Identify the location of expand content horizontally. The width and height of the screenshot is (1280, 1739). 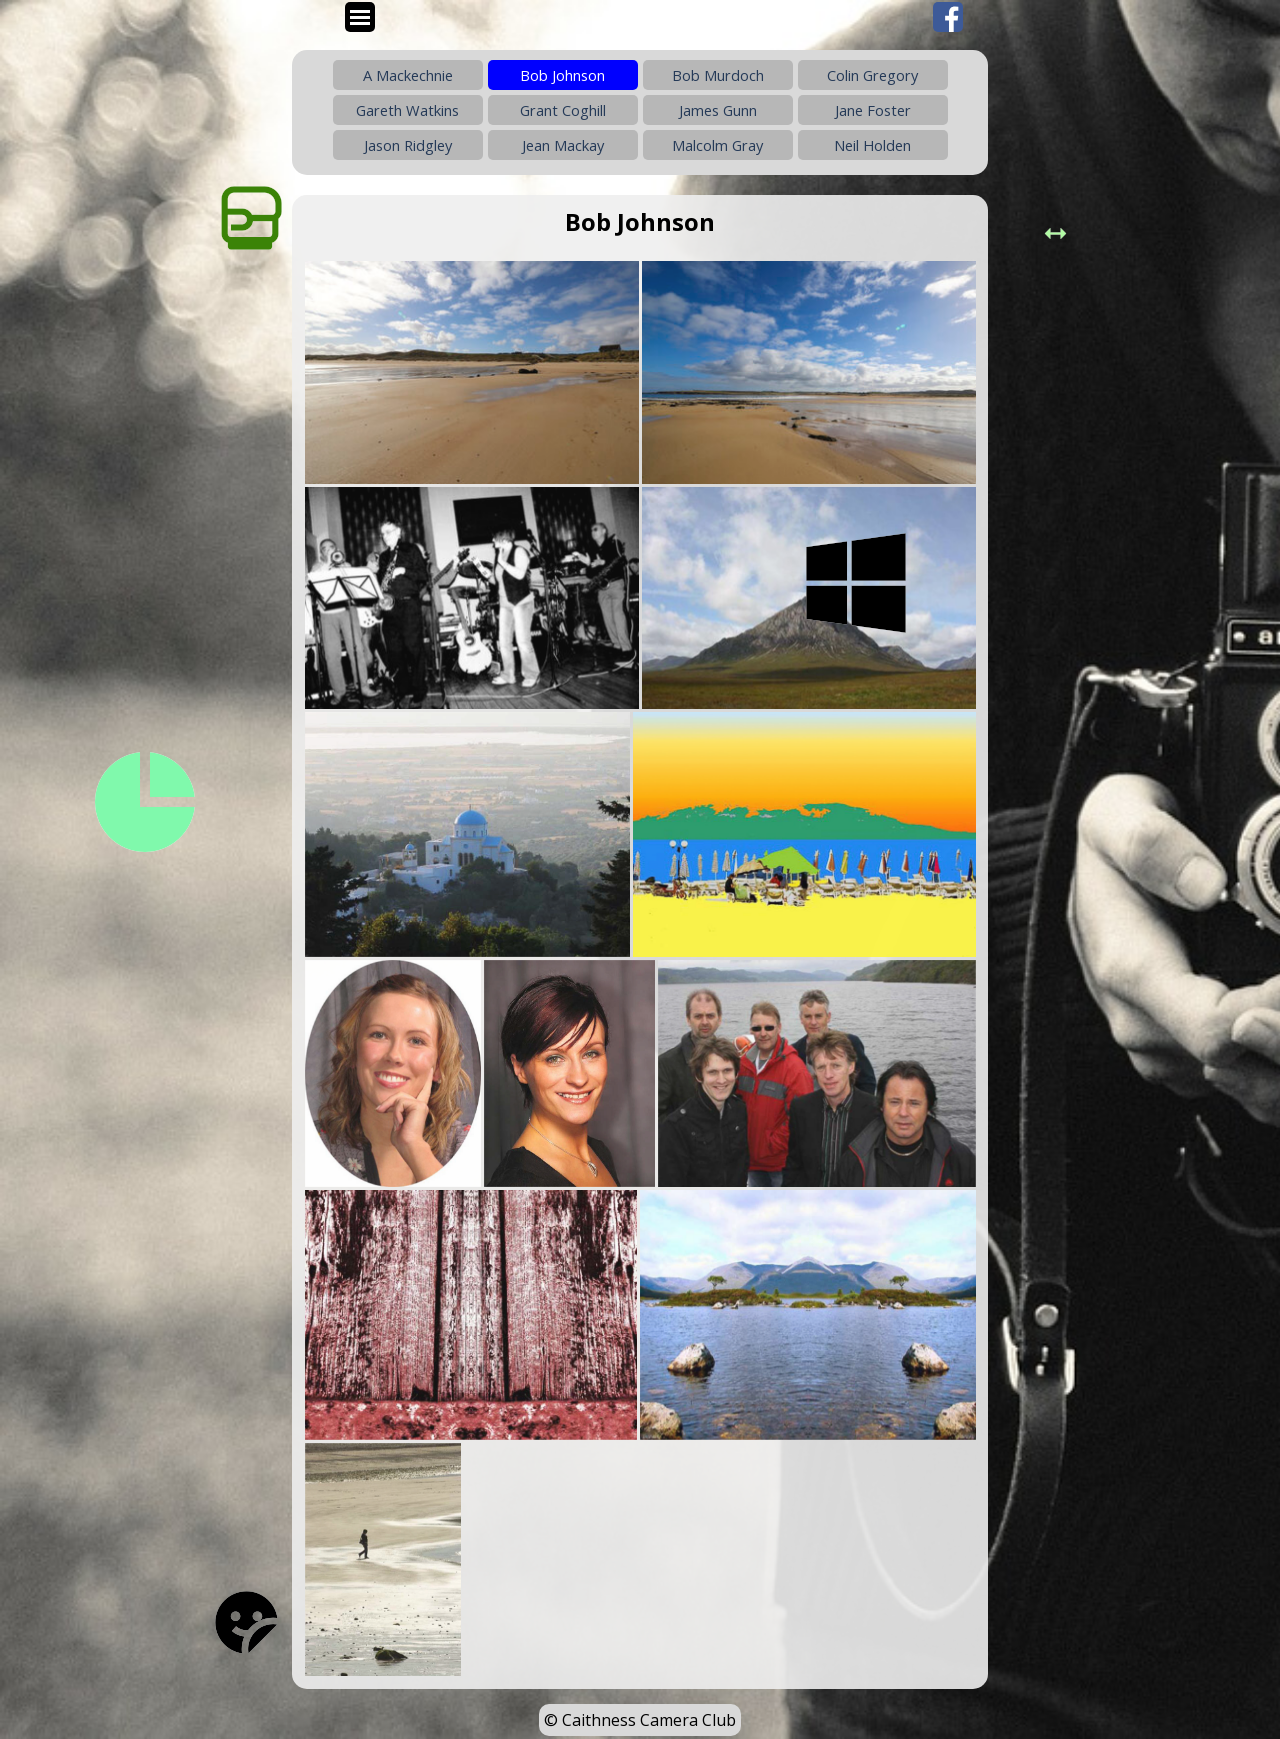
(1055, 233).